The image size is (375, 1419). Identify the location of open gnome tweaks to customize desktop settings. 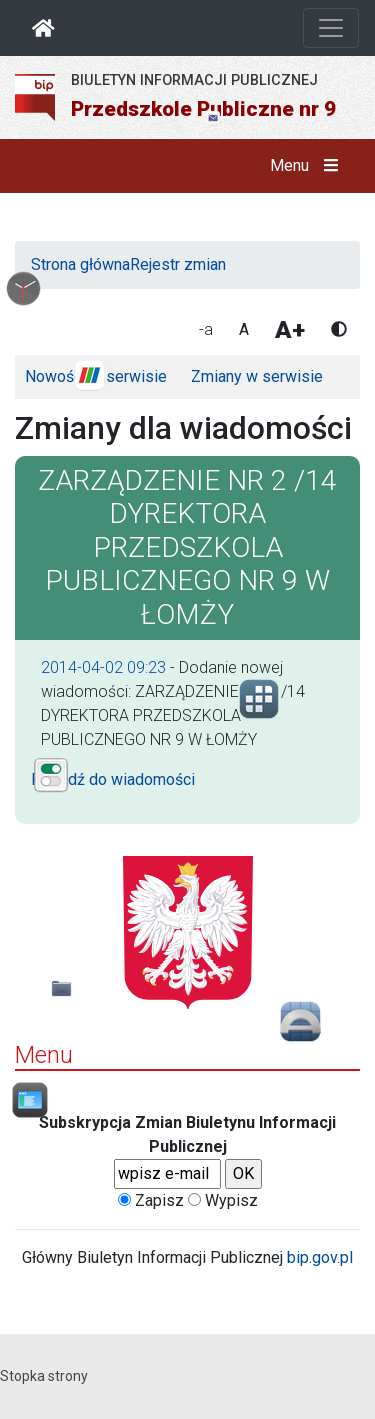
(51, 775).